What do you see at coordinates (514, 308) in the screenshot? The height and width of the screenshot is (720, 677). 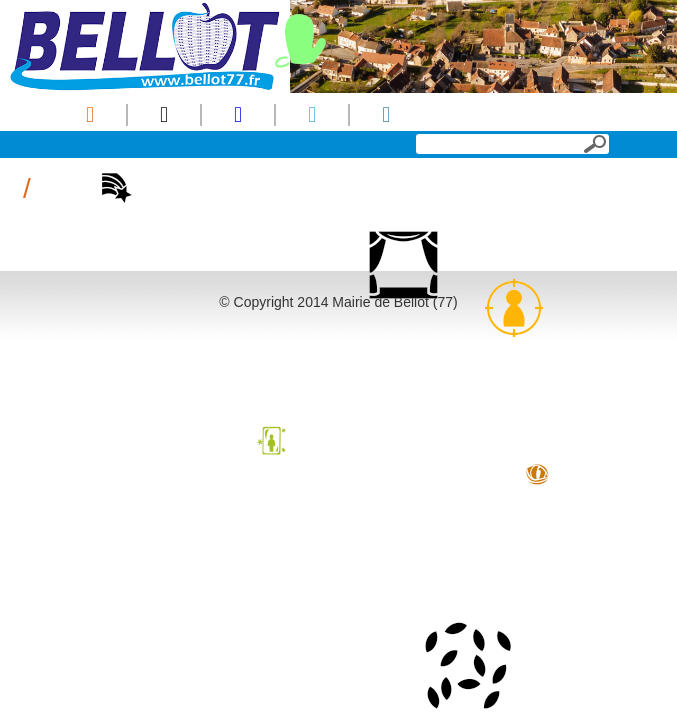 I see `target or focus on a specific user` at bounding box center [514, 308].